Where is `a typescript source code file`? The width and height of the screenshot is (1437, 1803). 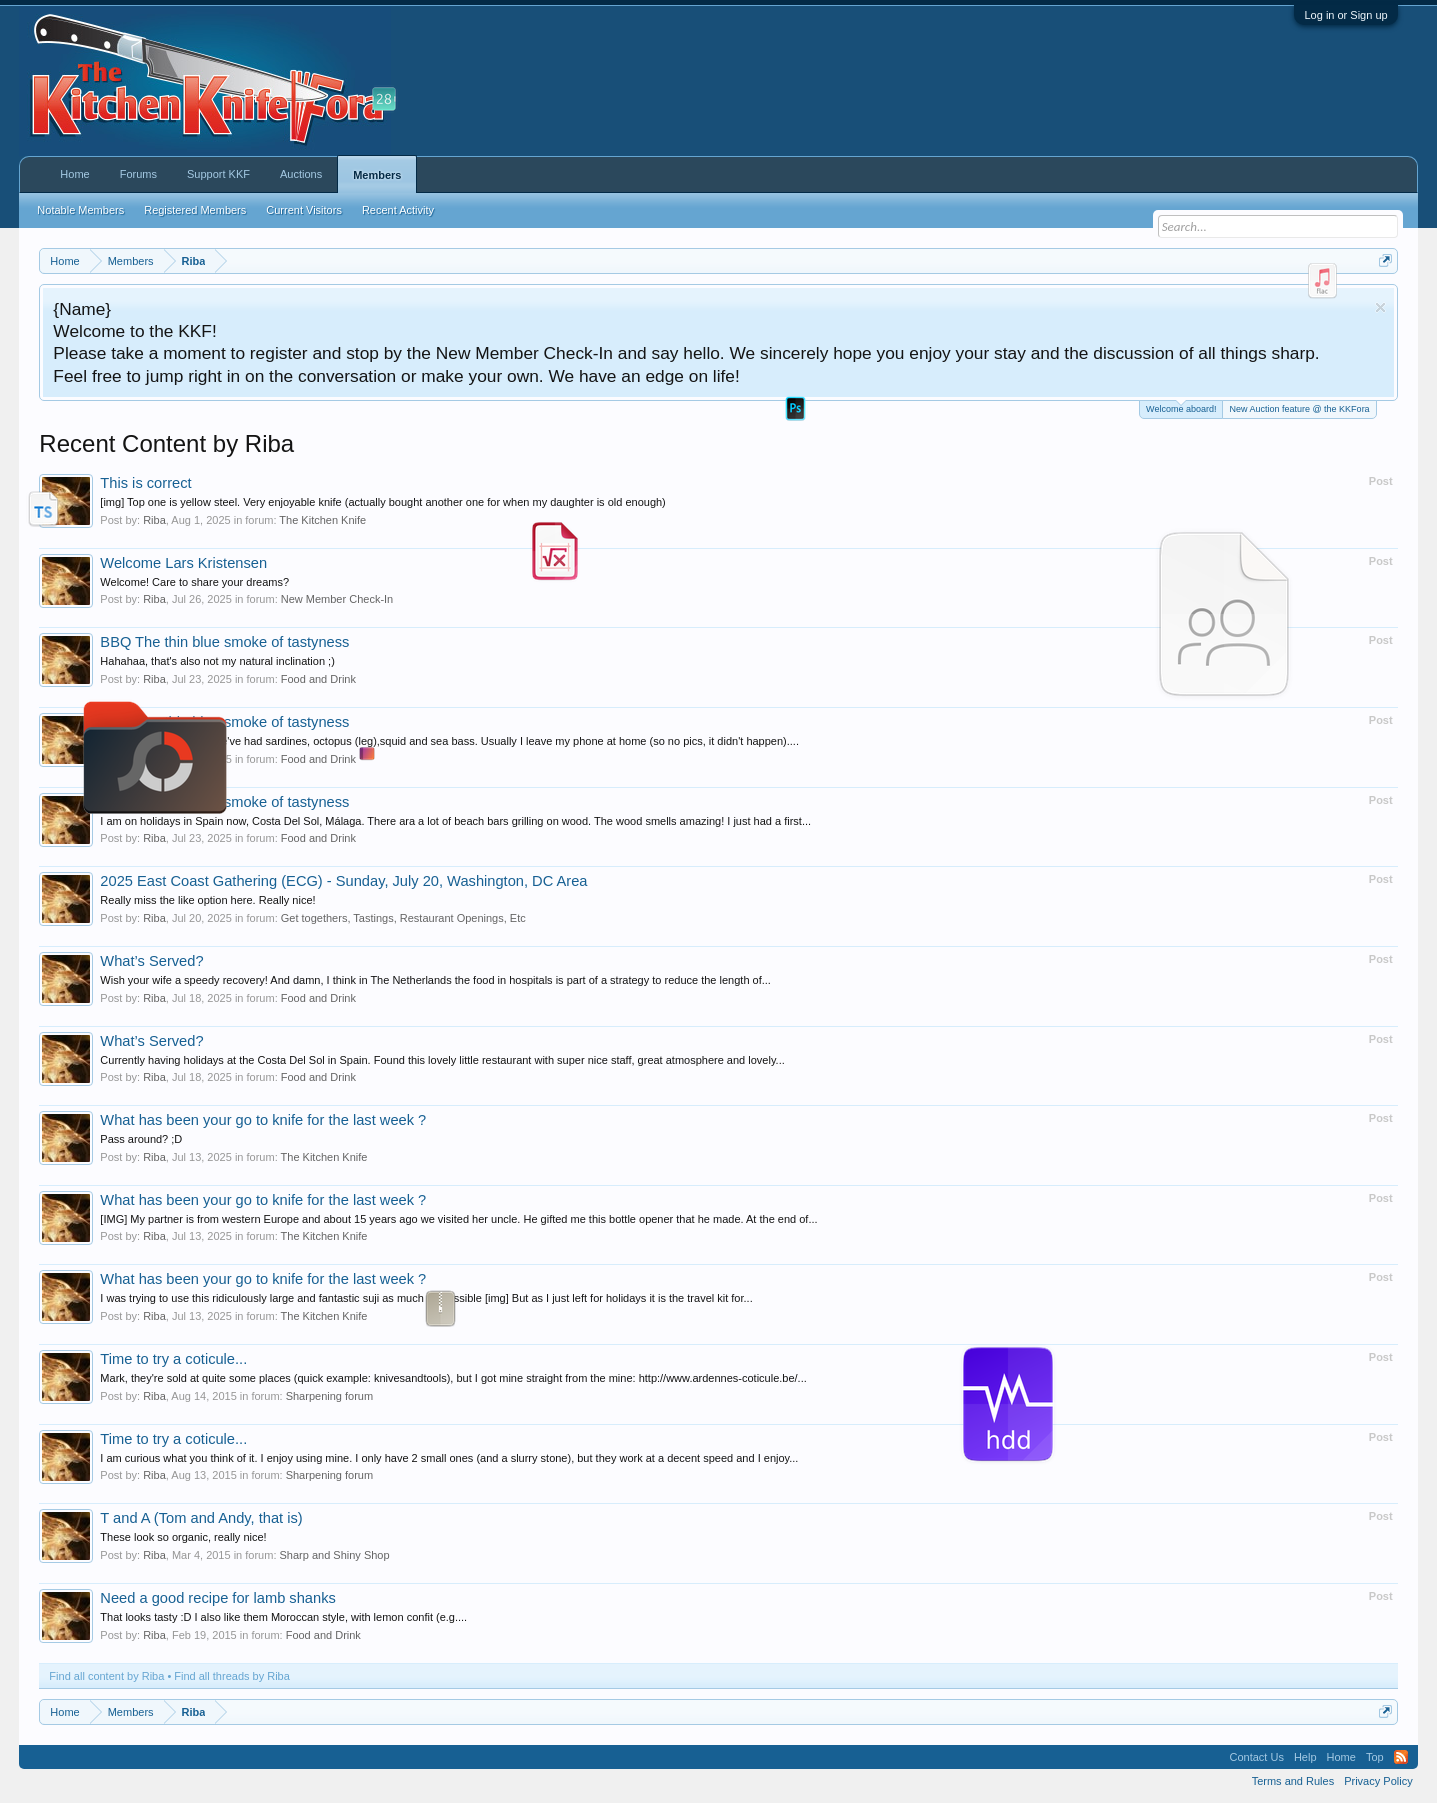
a typescript source code file is located at coordinates (43, 508).